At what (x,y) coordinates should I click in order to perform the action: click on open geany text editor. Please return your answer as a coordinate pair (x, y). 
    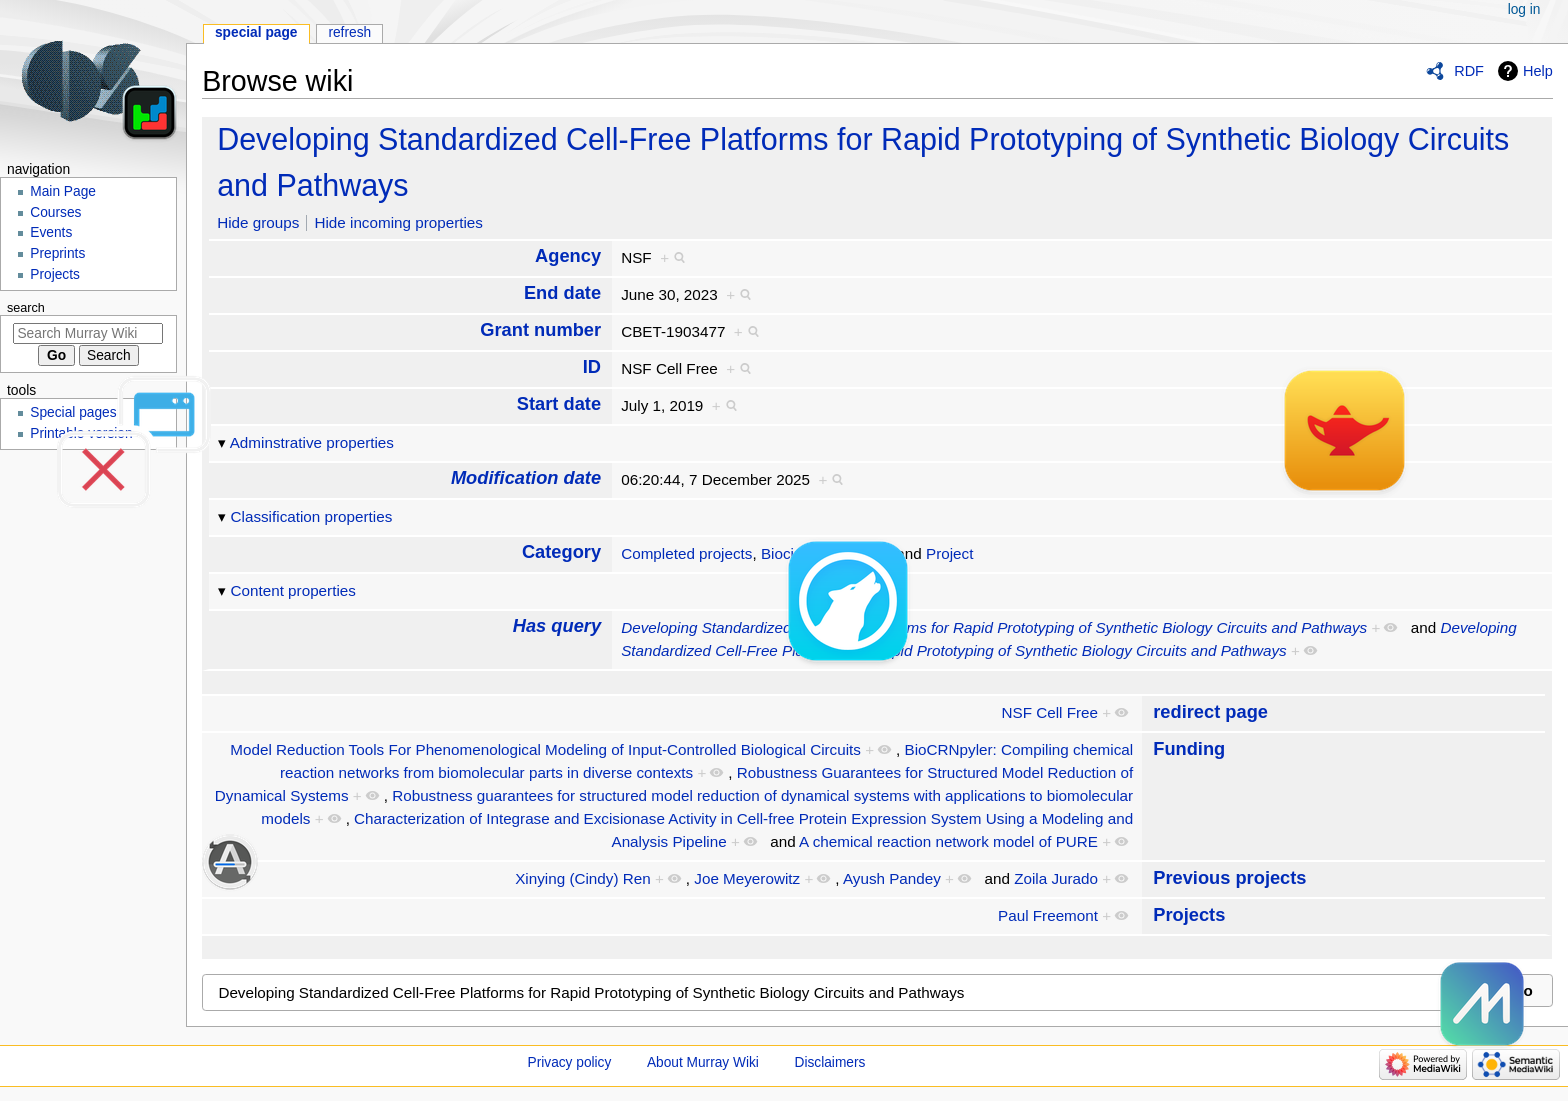
    Looking at the image, I should click on (1344, 430).